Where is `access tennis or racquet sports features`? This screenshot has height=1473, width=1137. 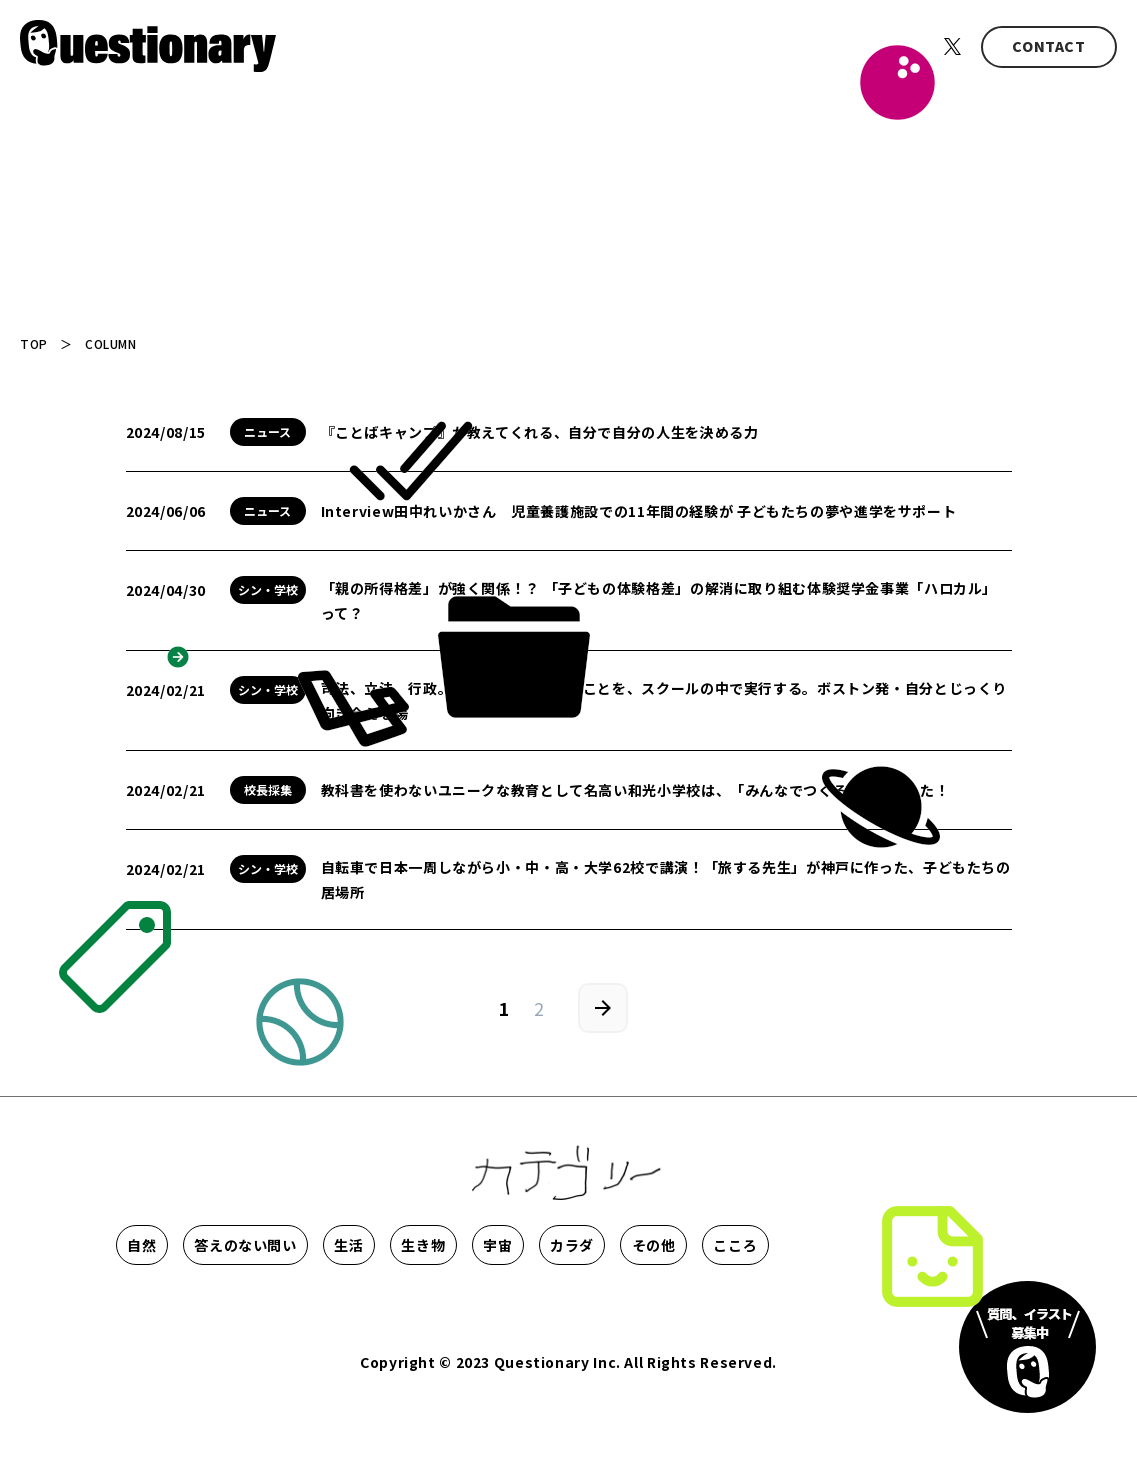
access tennis or racquet sports features is located at coordinates (300, 1022).